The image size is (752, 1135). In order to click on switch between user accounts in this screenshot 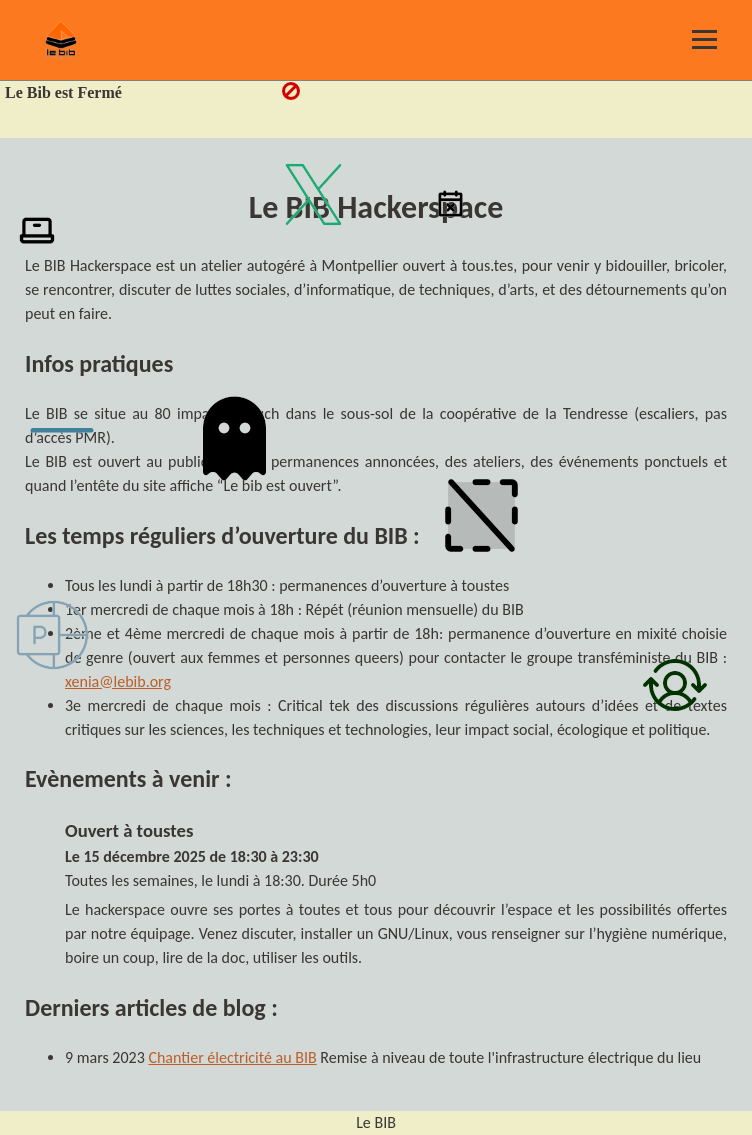, I will do `click(675, 685)`.